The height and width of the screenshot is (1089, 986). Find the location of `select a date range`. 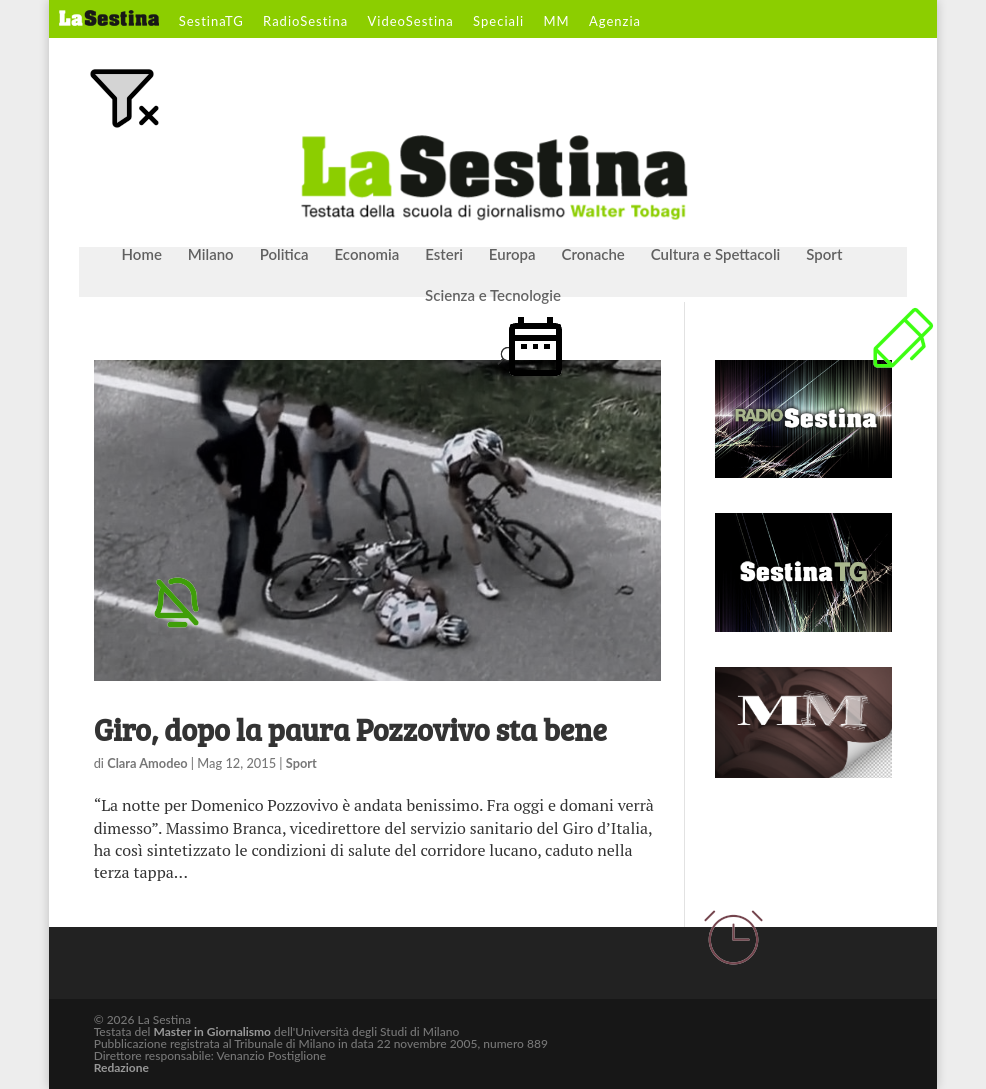

select a date range is located at coordinates (535, 346).